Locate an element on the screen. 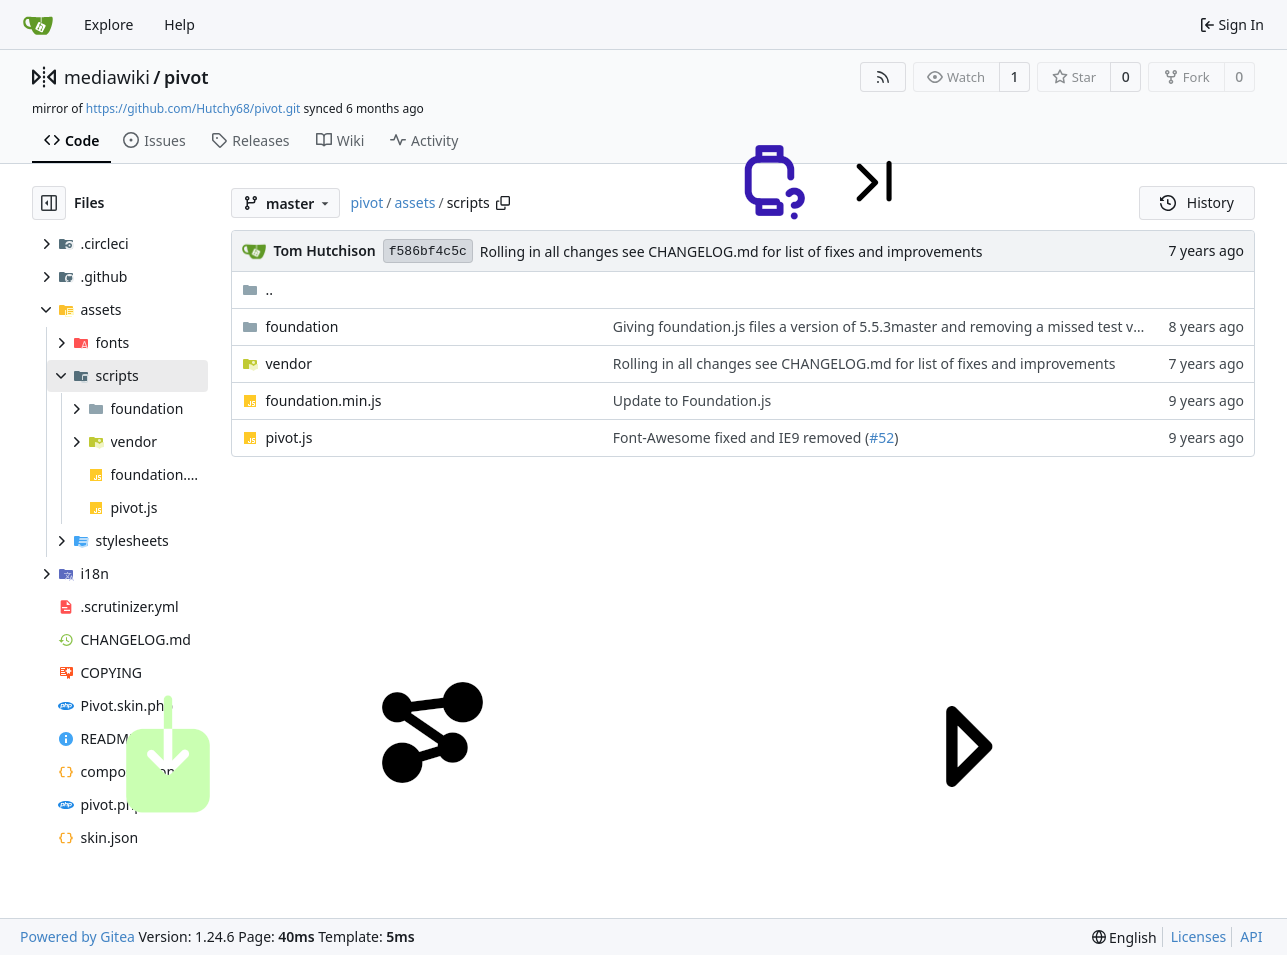  share content to other apps or users is located at coordinates (432, 732).